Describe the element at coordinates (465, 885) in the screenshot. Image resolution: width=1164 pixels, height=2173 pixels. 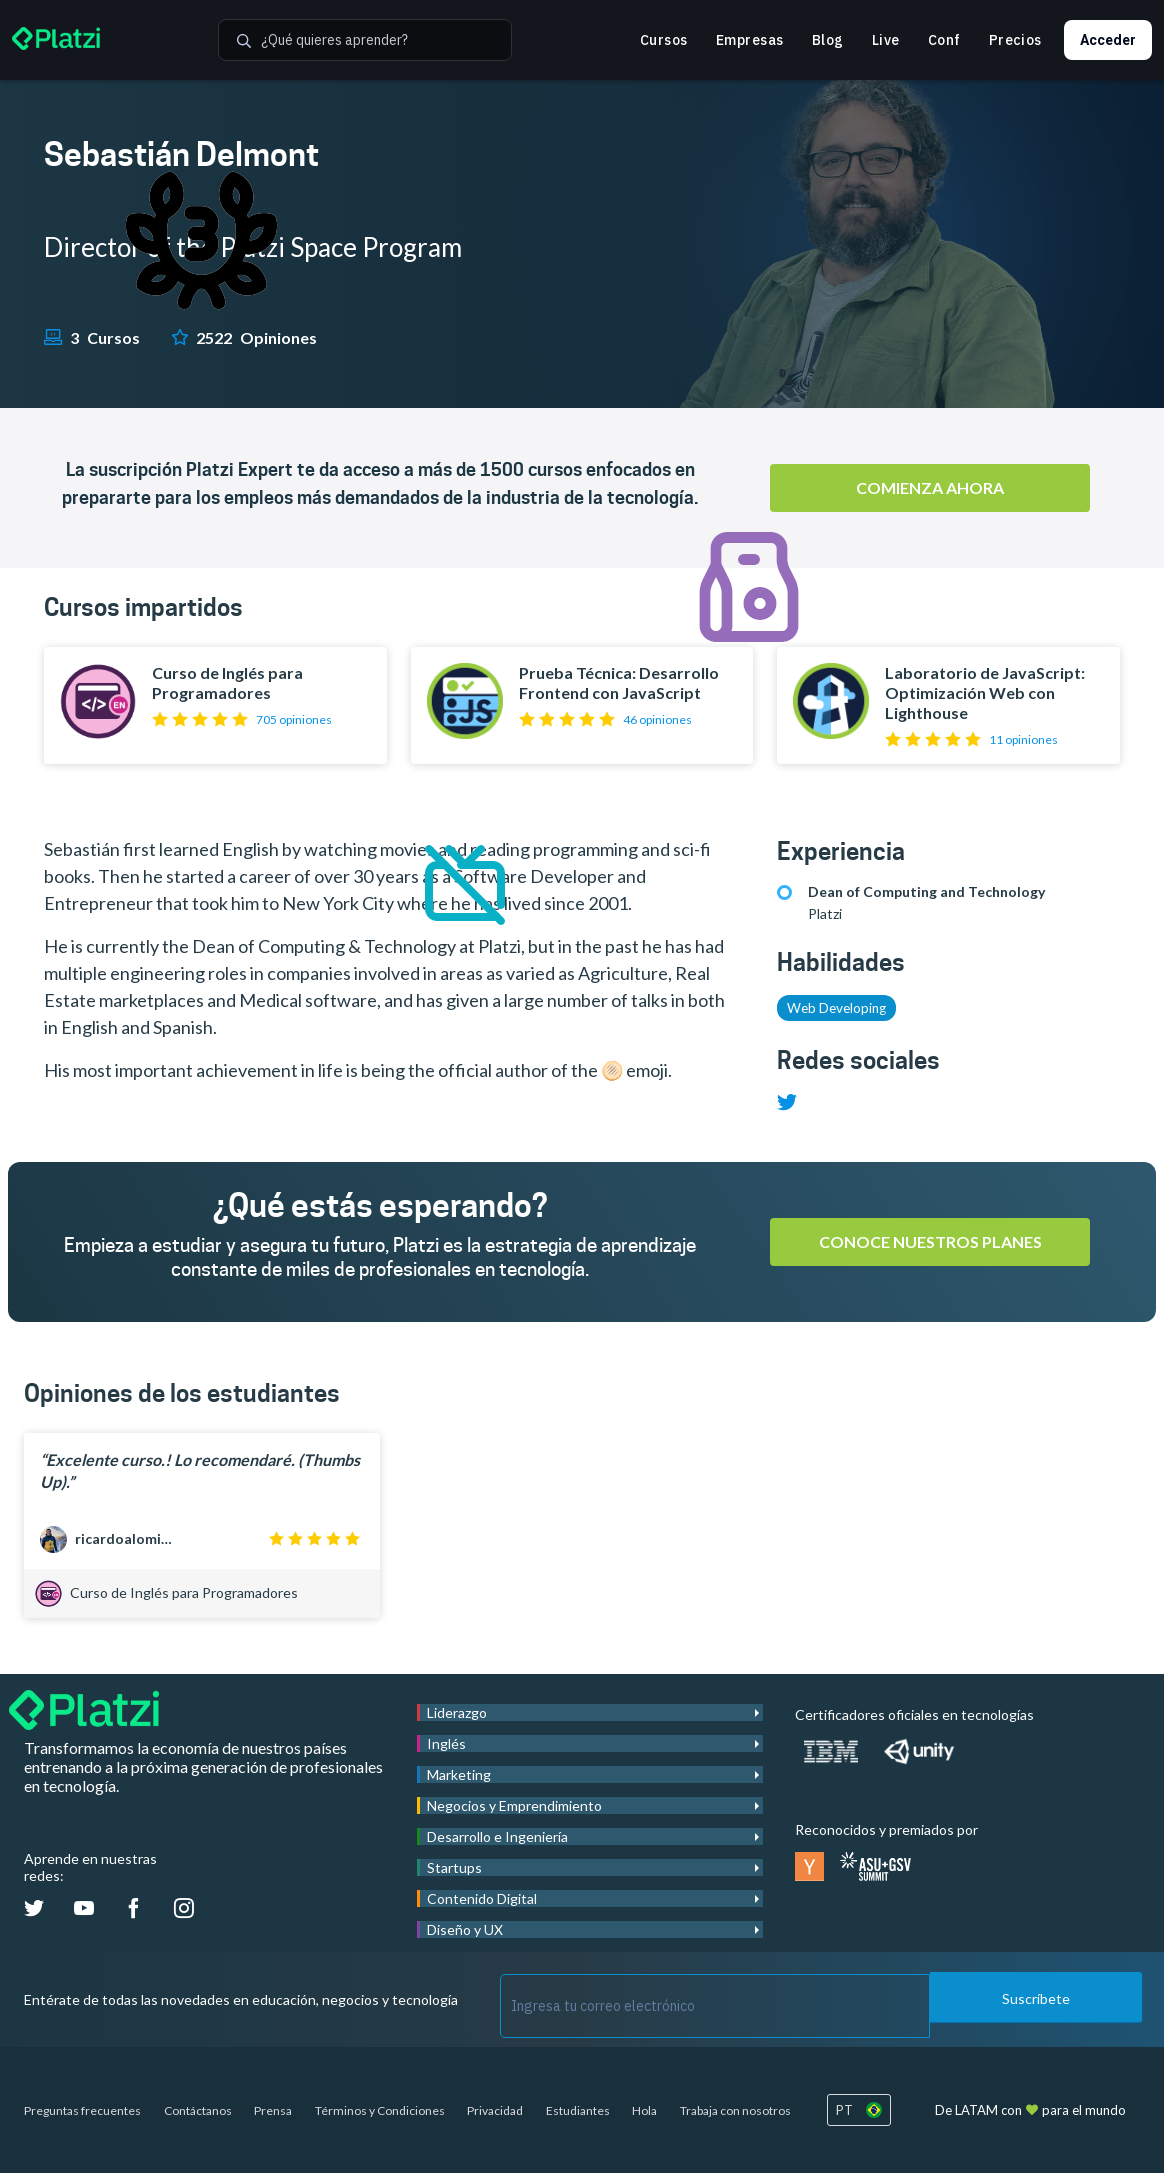
I see `tv or display is currently off or disabled` at that location.